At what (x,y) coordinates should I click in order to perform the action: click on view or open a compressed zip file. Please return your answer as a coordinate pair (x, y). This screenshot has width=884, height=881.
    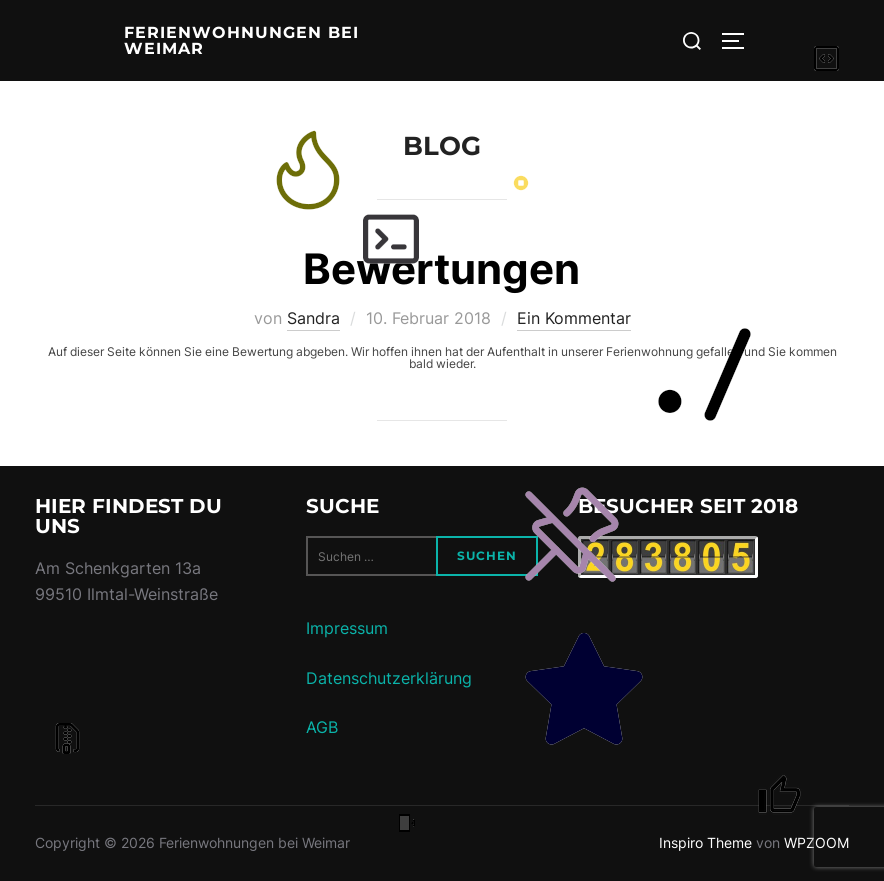
    Looking at the image, I should click on (67, 738).